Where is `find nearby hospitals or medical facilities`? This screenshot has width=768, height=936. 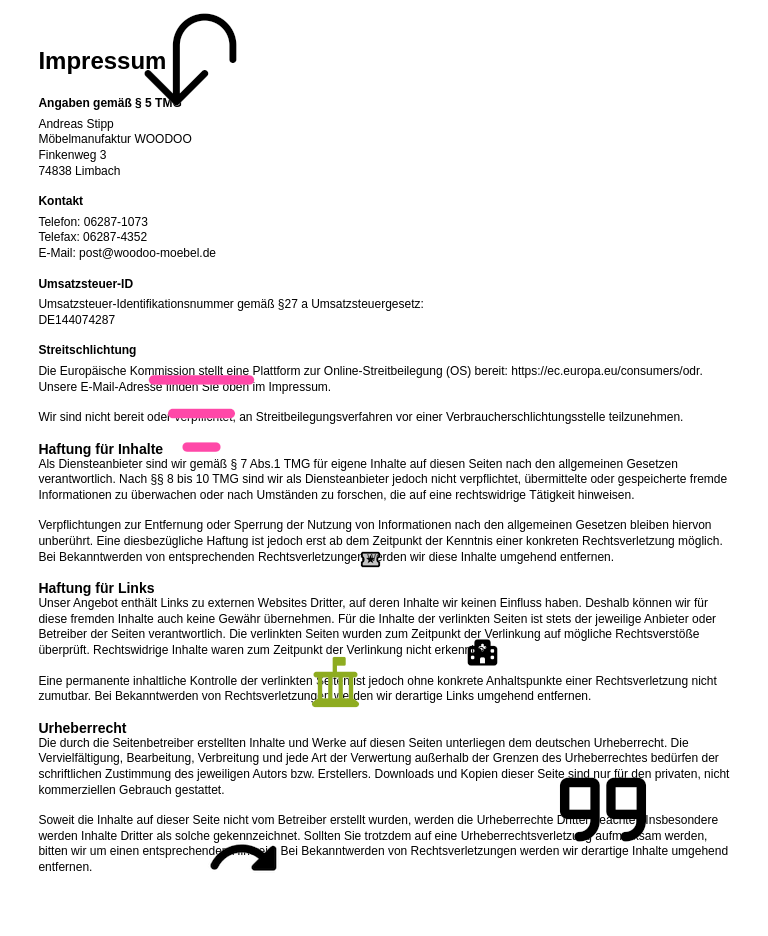
find nearby hospitals or medical facilities is located at coordinates (482, 652).